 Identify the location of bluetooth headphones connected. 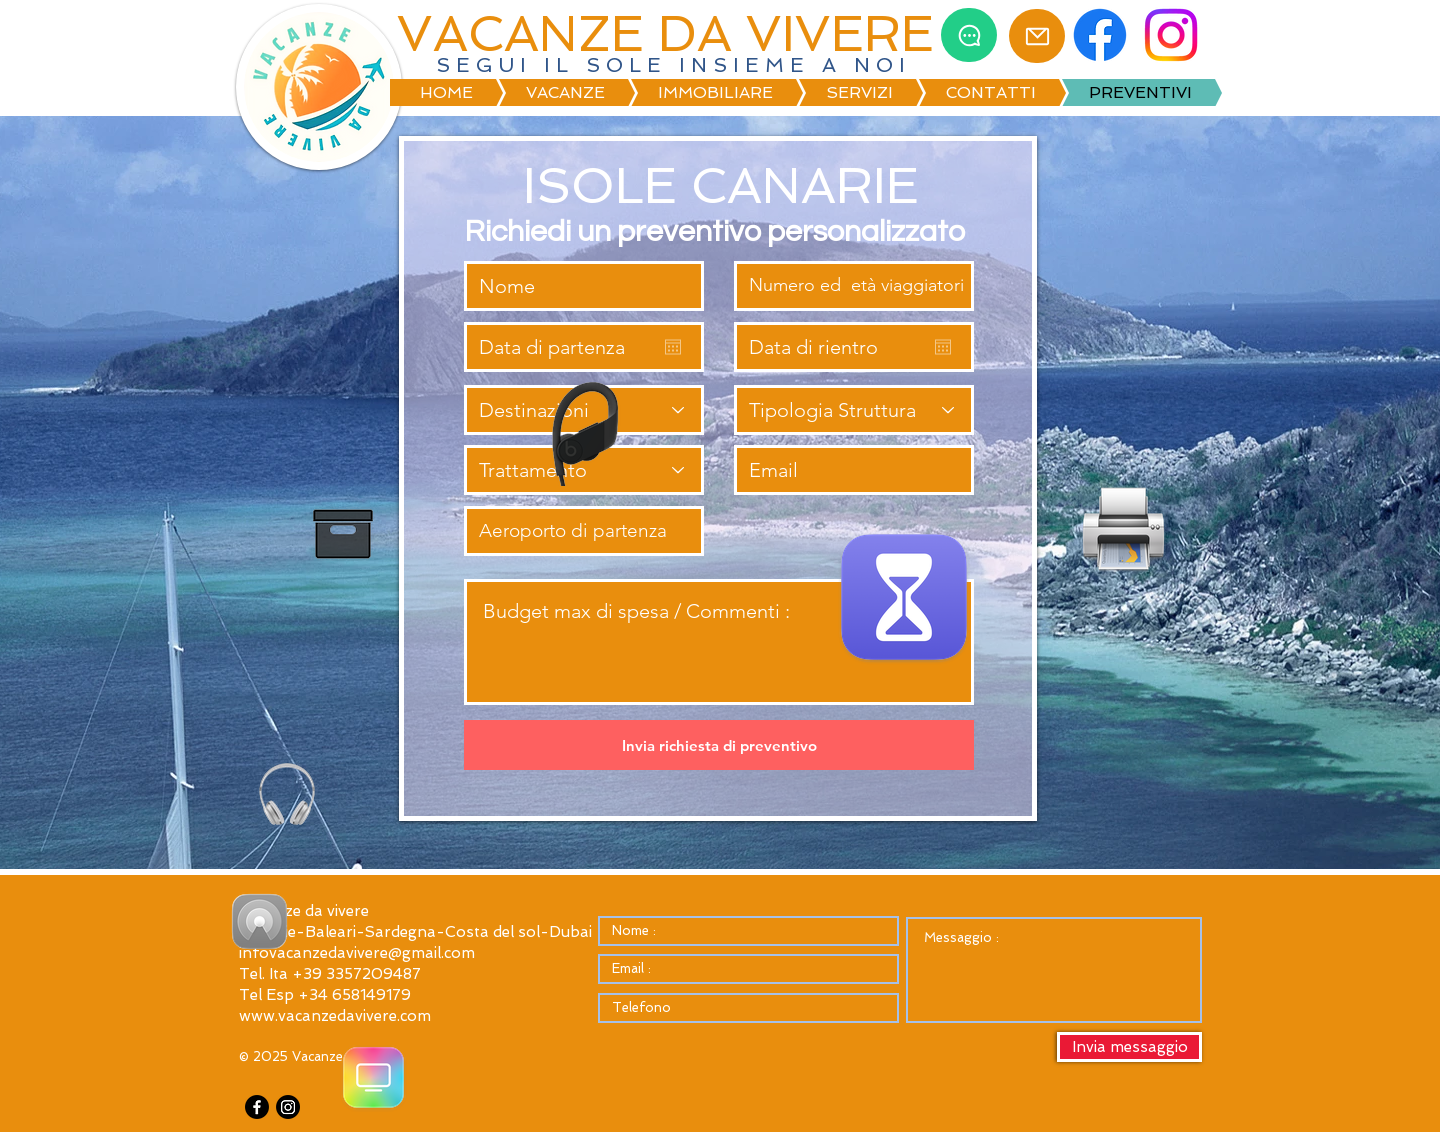
(287, 794).